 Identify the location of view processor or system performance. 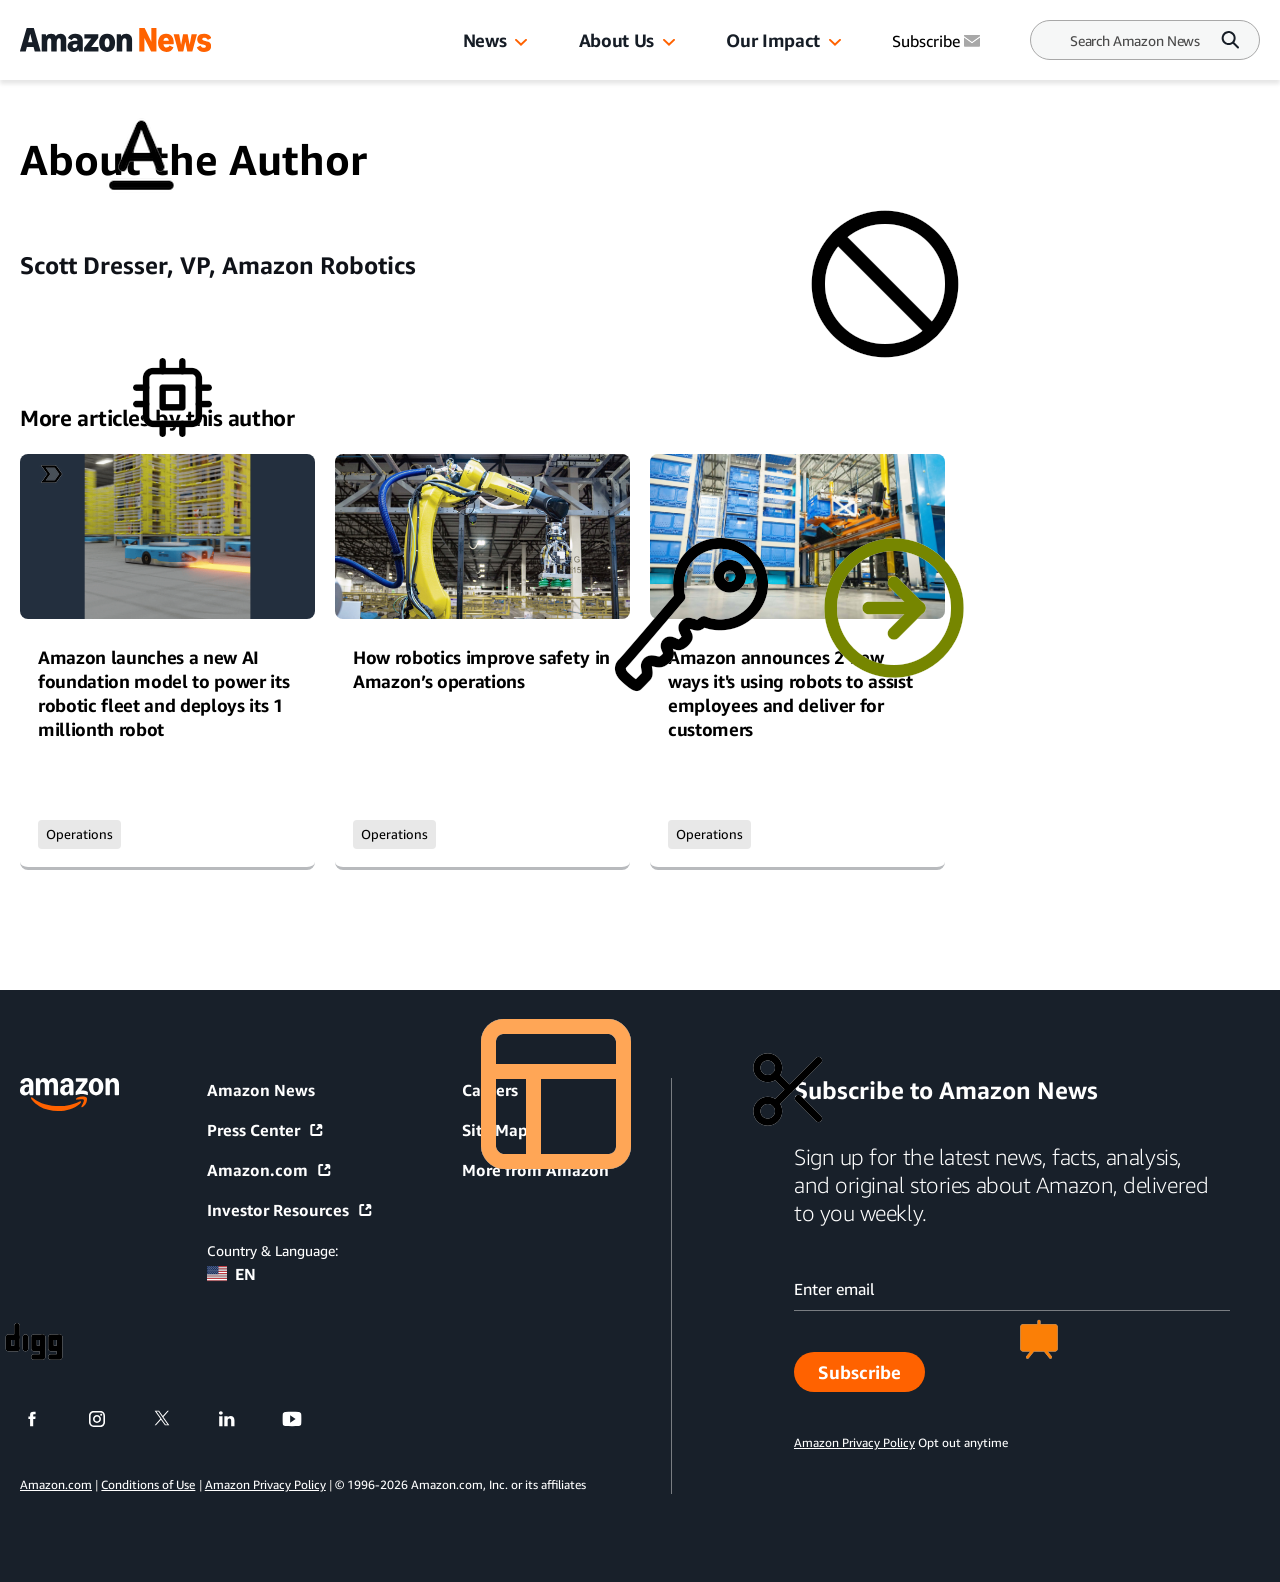
(172, 397).